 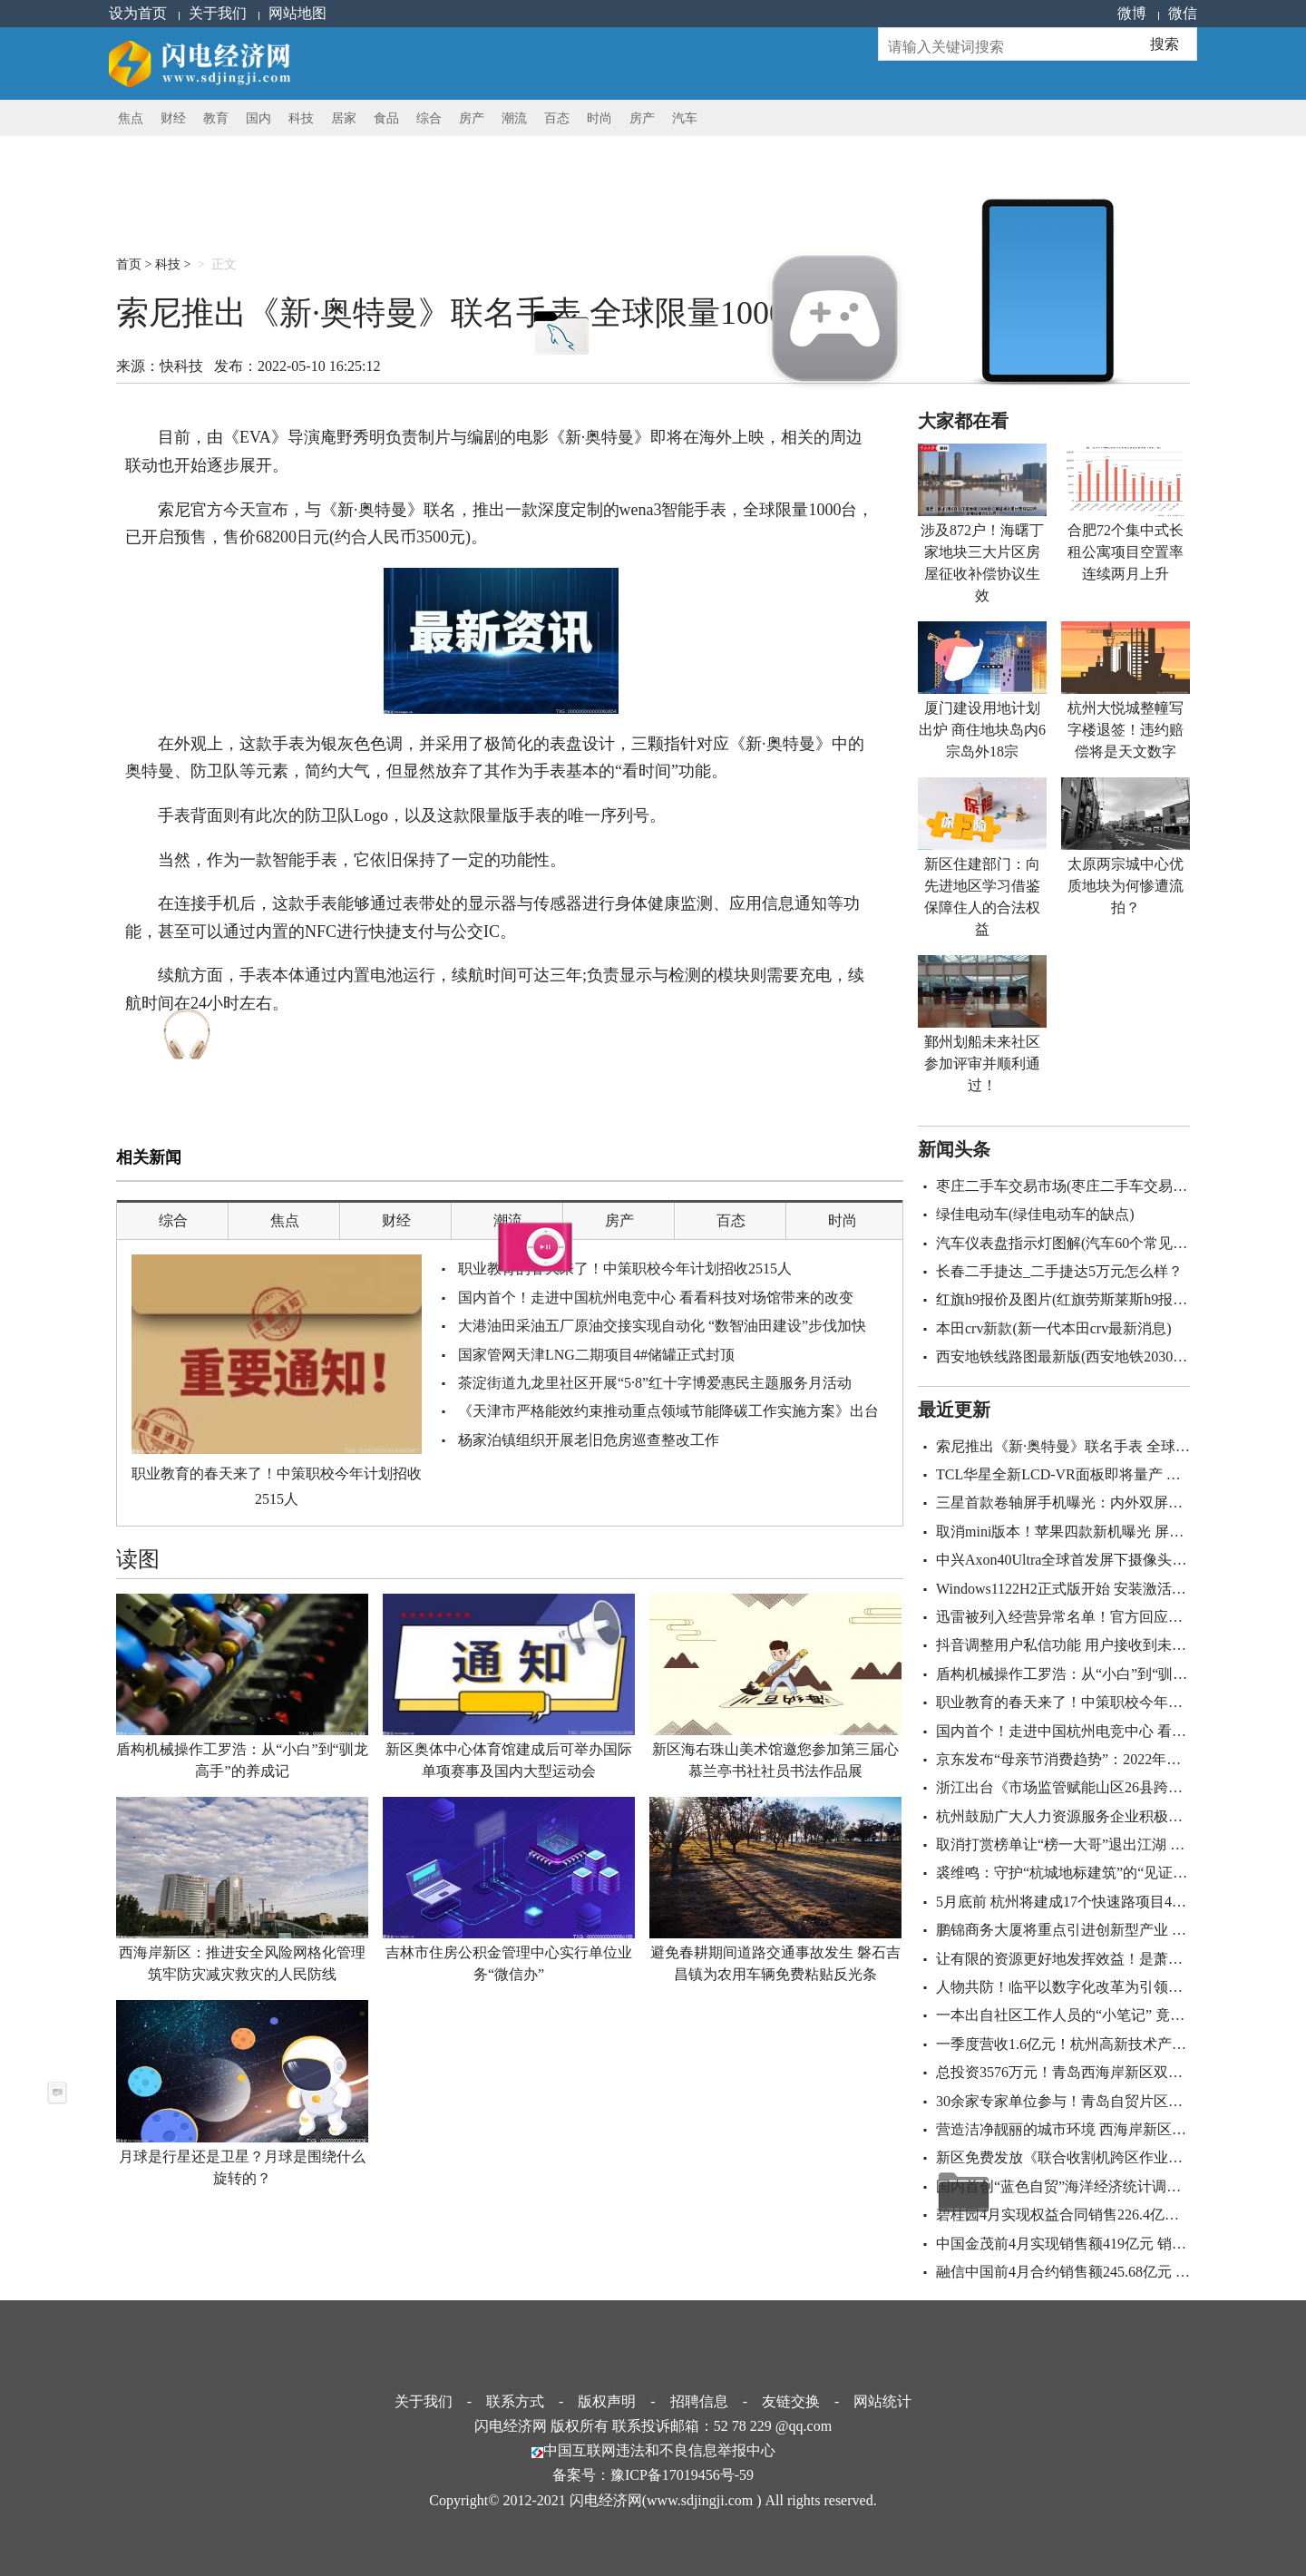 I want to click on access gaming preferences and settings, so click(x=834, y=320).